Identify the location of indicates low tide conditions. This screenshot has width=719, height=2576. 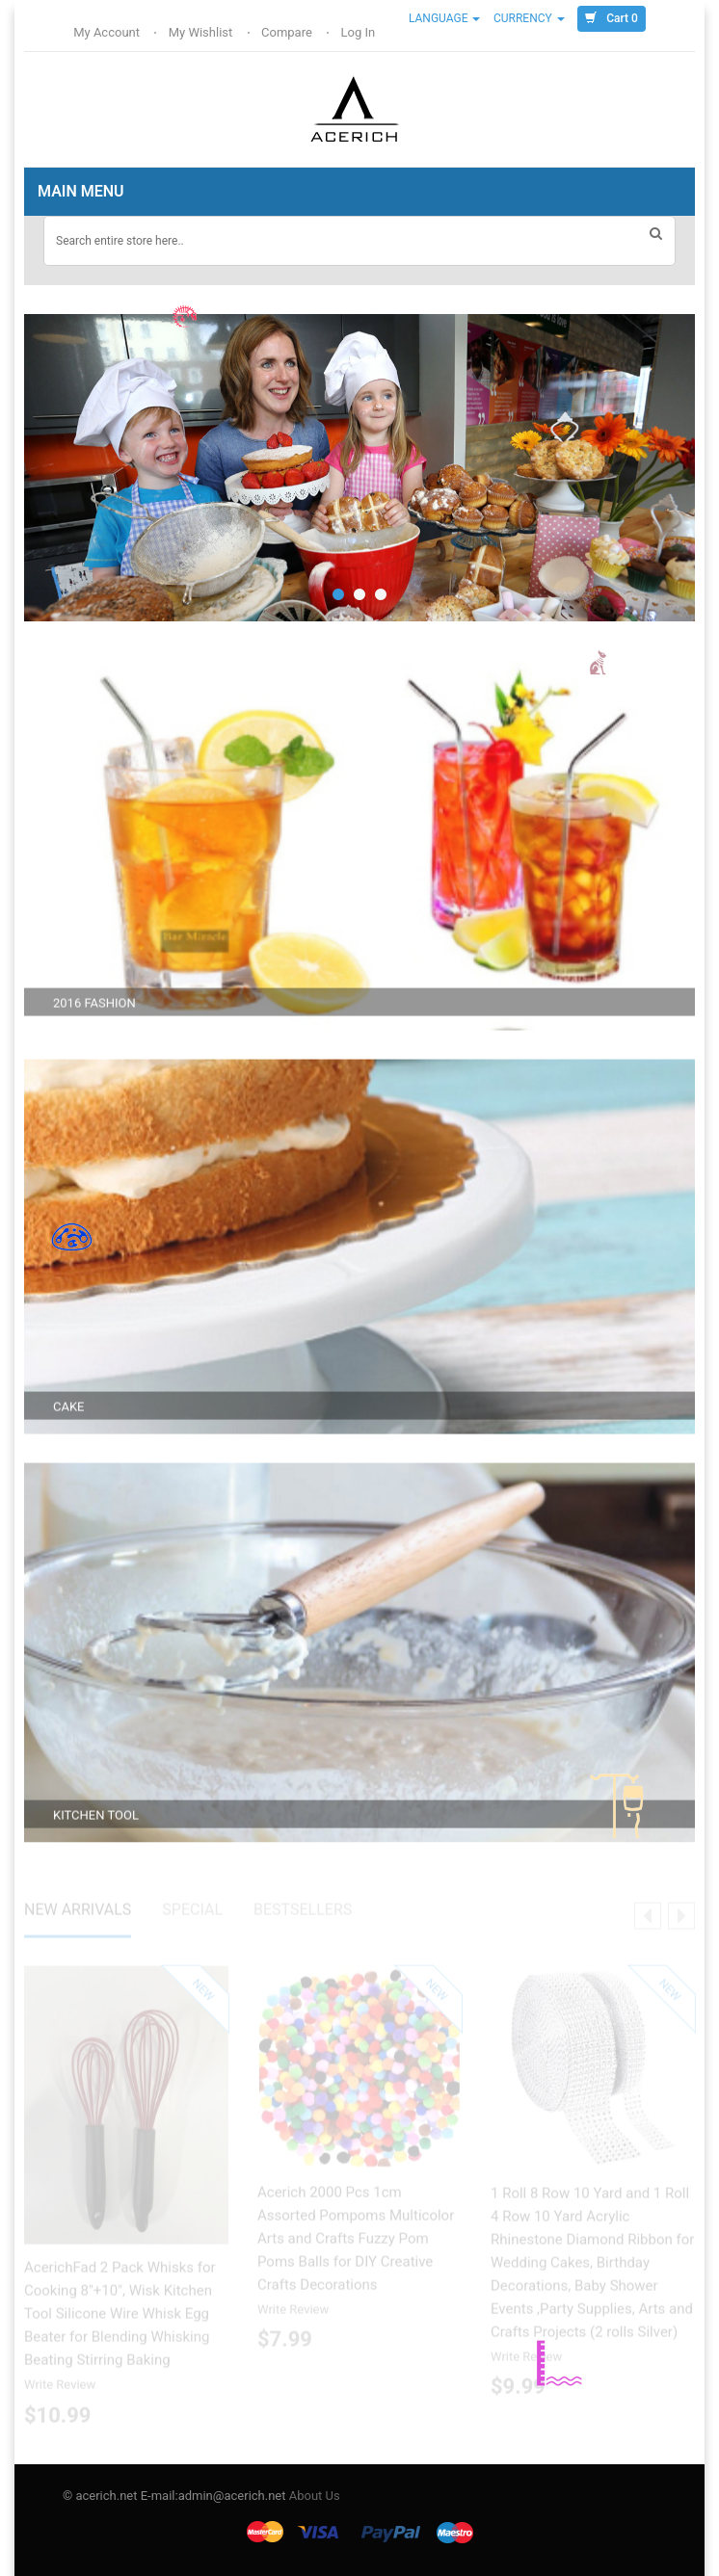
(558, 2363).